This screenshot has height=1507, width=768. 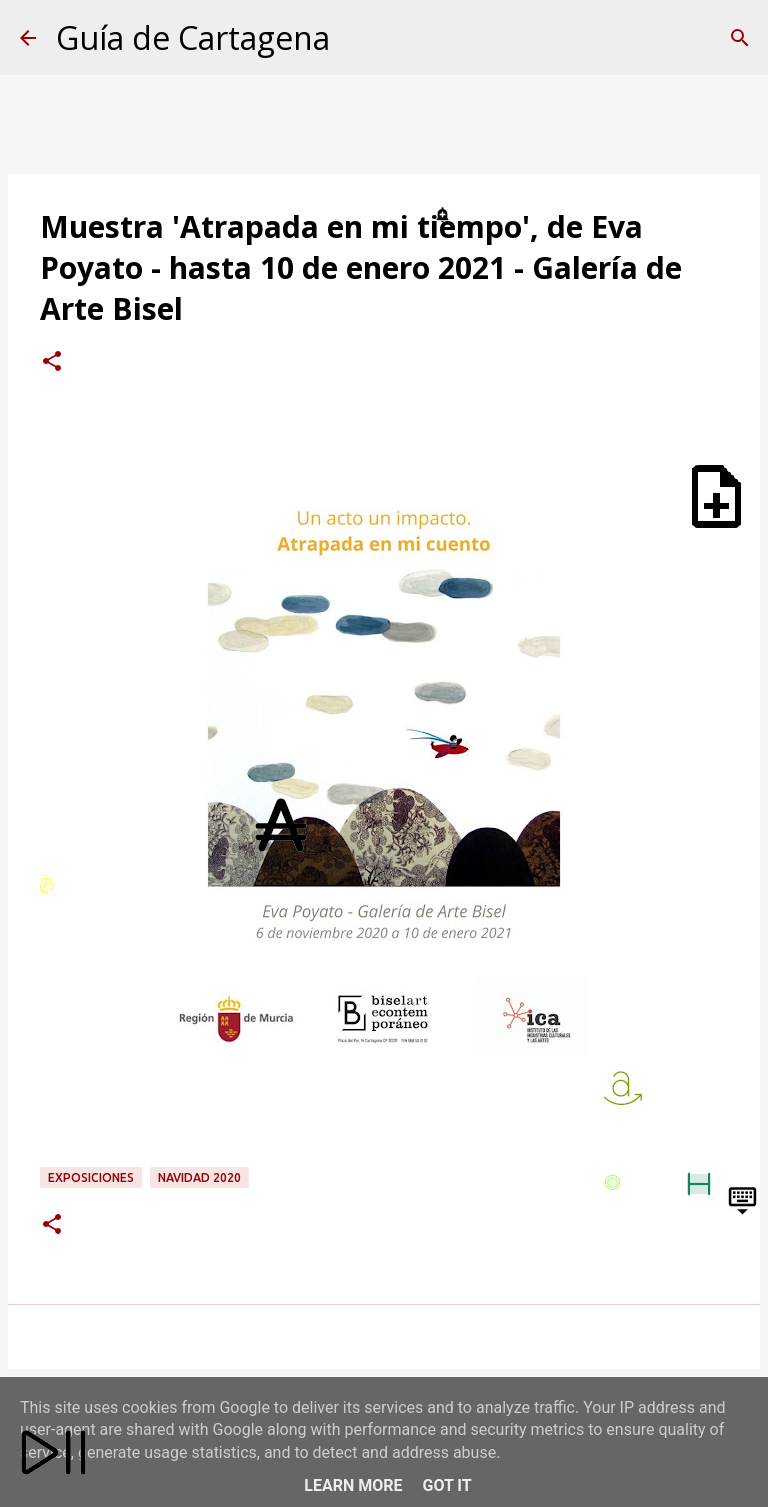 What do you see at coordinates (621, 1087) in the screenshot?
I see `visit amazon.com` at bounding box center [621, 1087].